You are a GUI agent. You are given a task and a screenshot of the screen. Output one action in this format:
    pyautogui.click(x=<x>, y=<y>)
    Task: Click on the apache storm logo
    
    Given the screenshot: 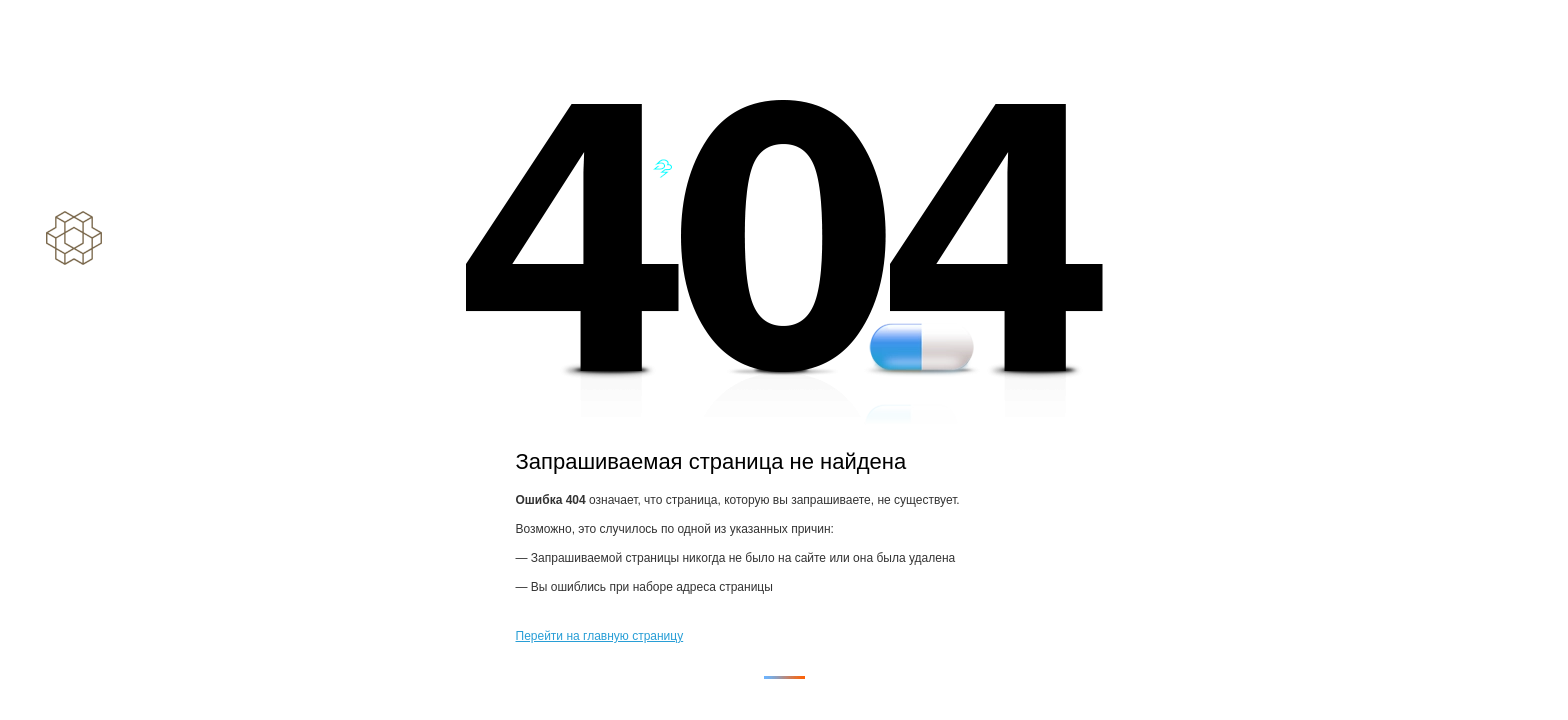 What is the action you would take?
    pyautogui.click(x=662, y=168)
    